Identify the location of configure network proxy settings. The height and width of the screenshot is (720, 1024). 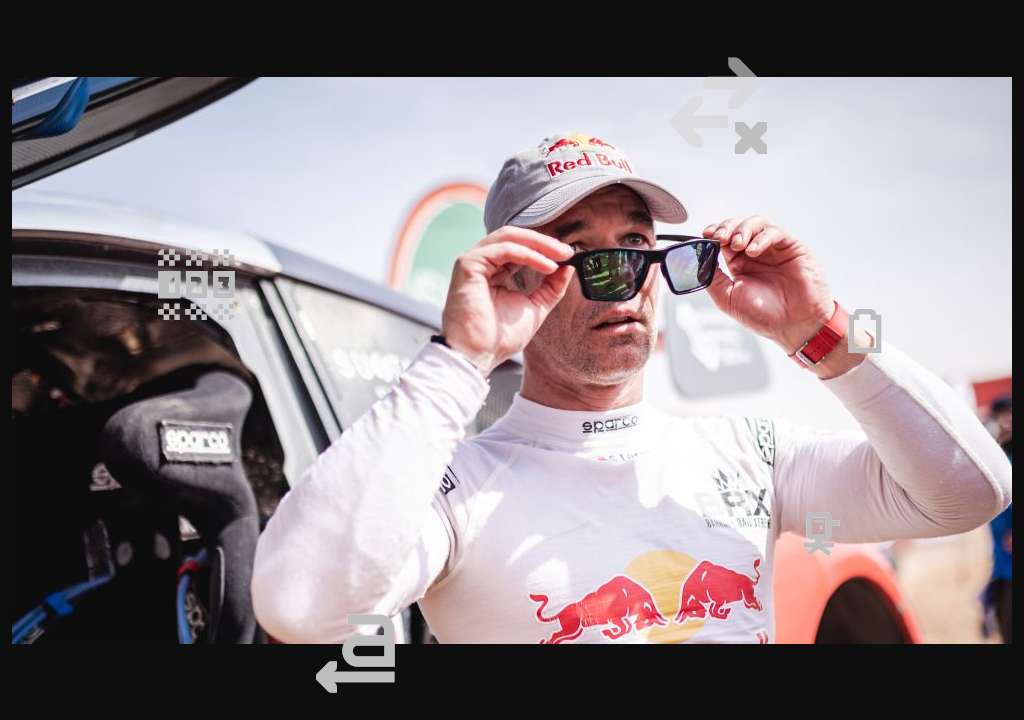
(823, 534).